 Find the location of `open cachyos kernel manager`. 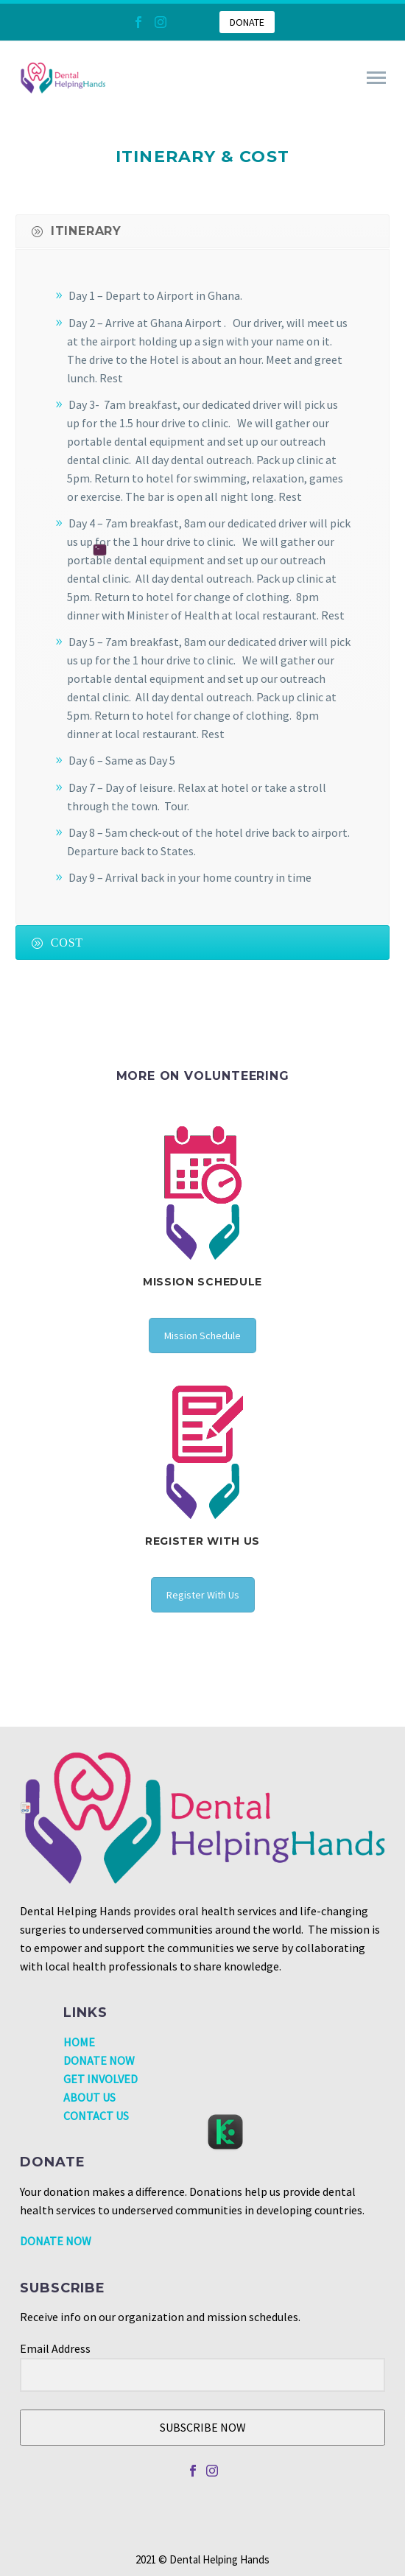

open cachyos kernel manager is located at coordinates (225, 2132).